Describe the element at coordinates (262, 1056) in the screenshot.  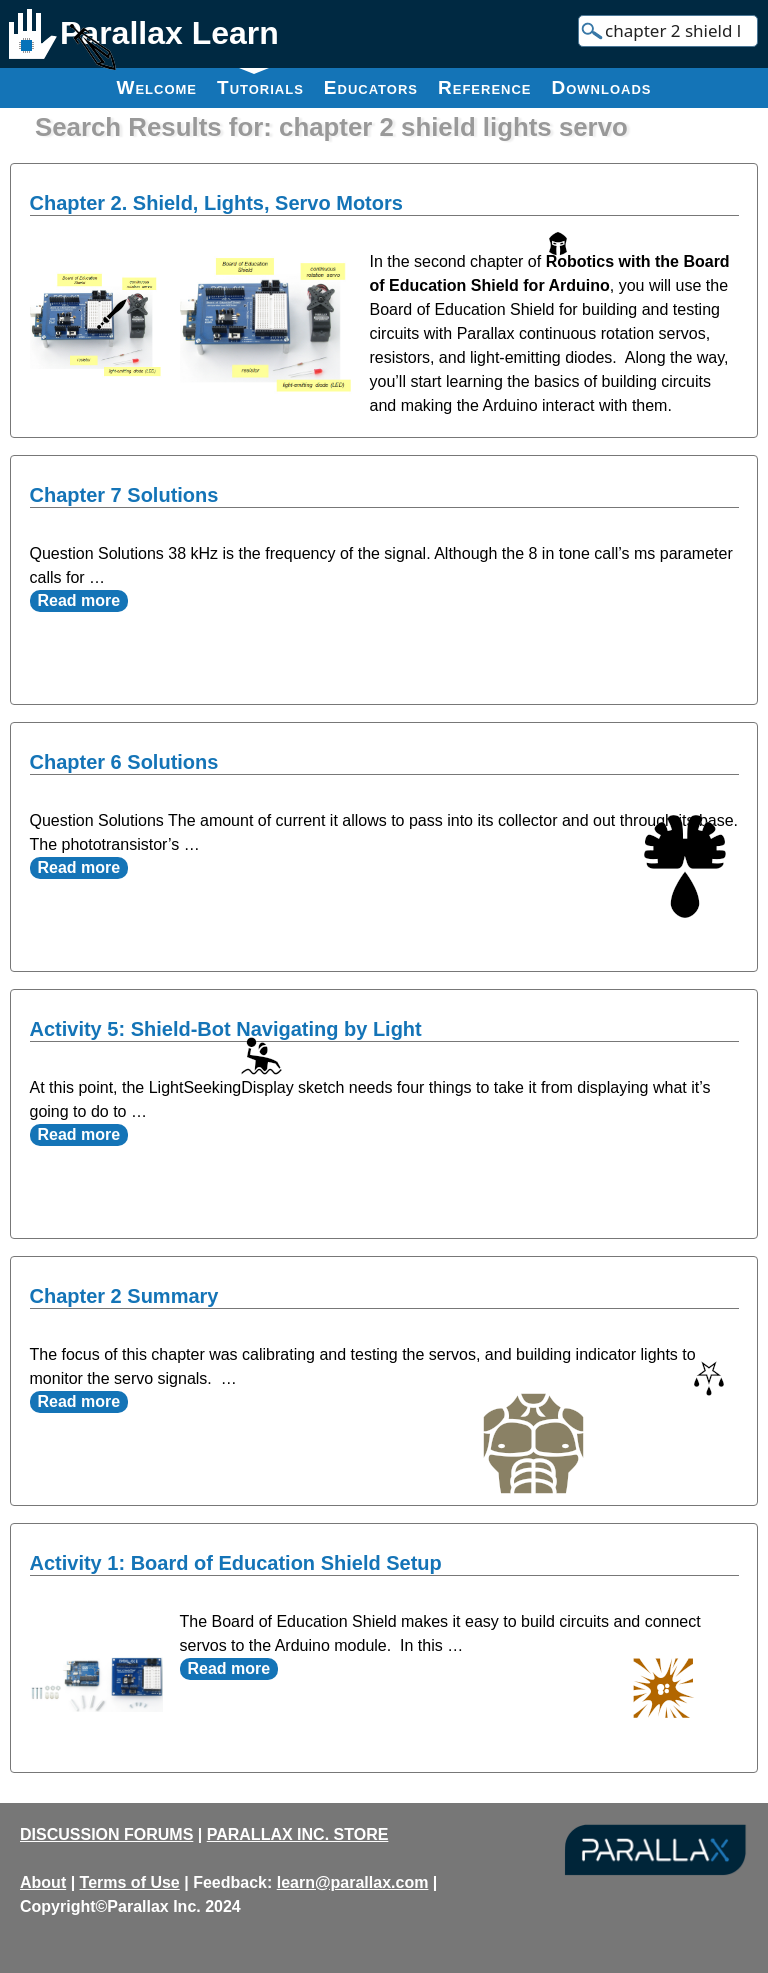
I see `access water polo game or activity` at that location.